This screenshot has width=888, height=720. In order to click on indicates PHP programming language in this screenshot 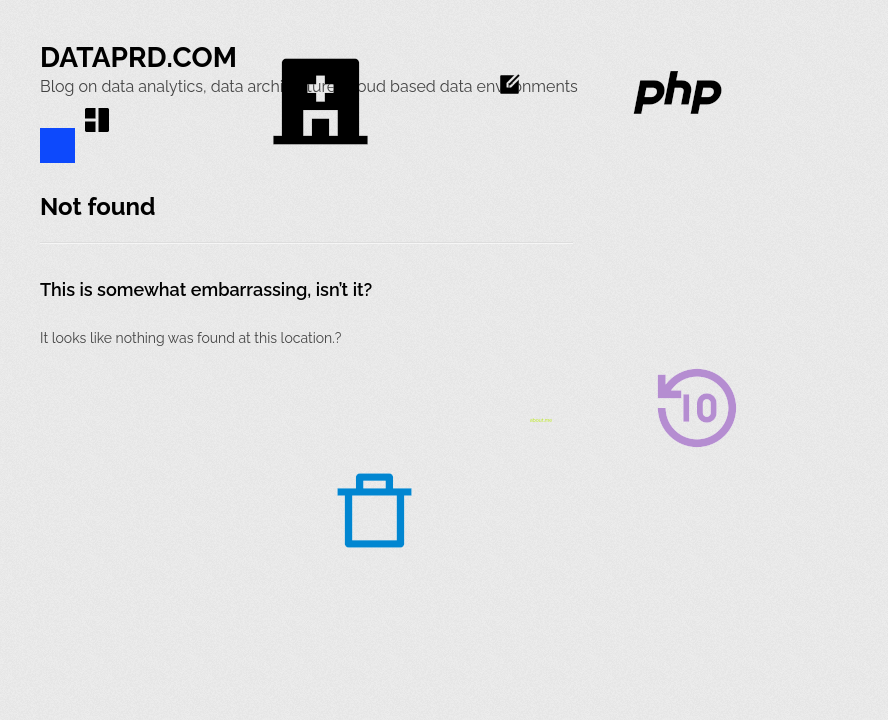, I will do `click(677, 95)`.